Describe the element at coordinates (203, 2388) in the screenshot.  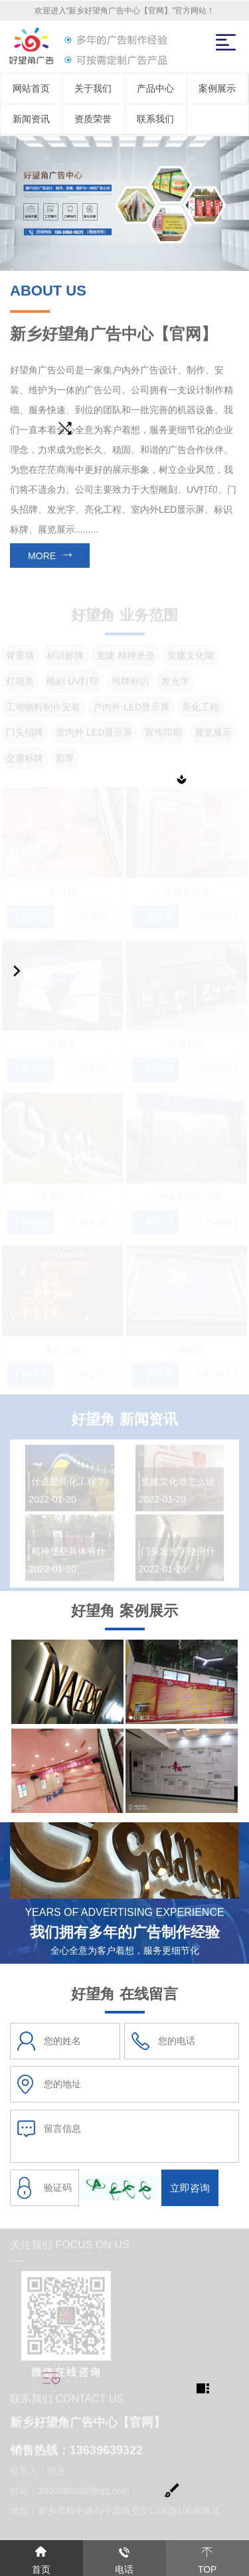
I see `toggle sidebar panel visibility` at that location.